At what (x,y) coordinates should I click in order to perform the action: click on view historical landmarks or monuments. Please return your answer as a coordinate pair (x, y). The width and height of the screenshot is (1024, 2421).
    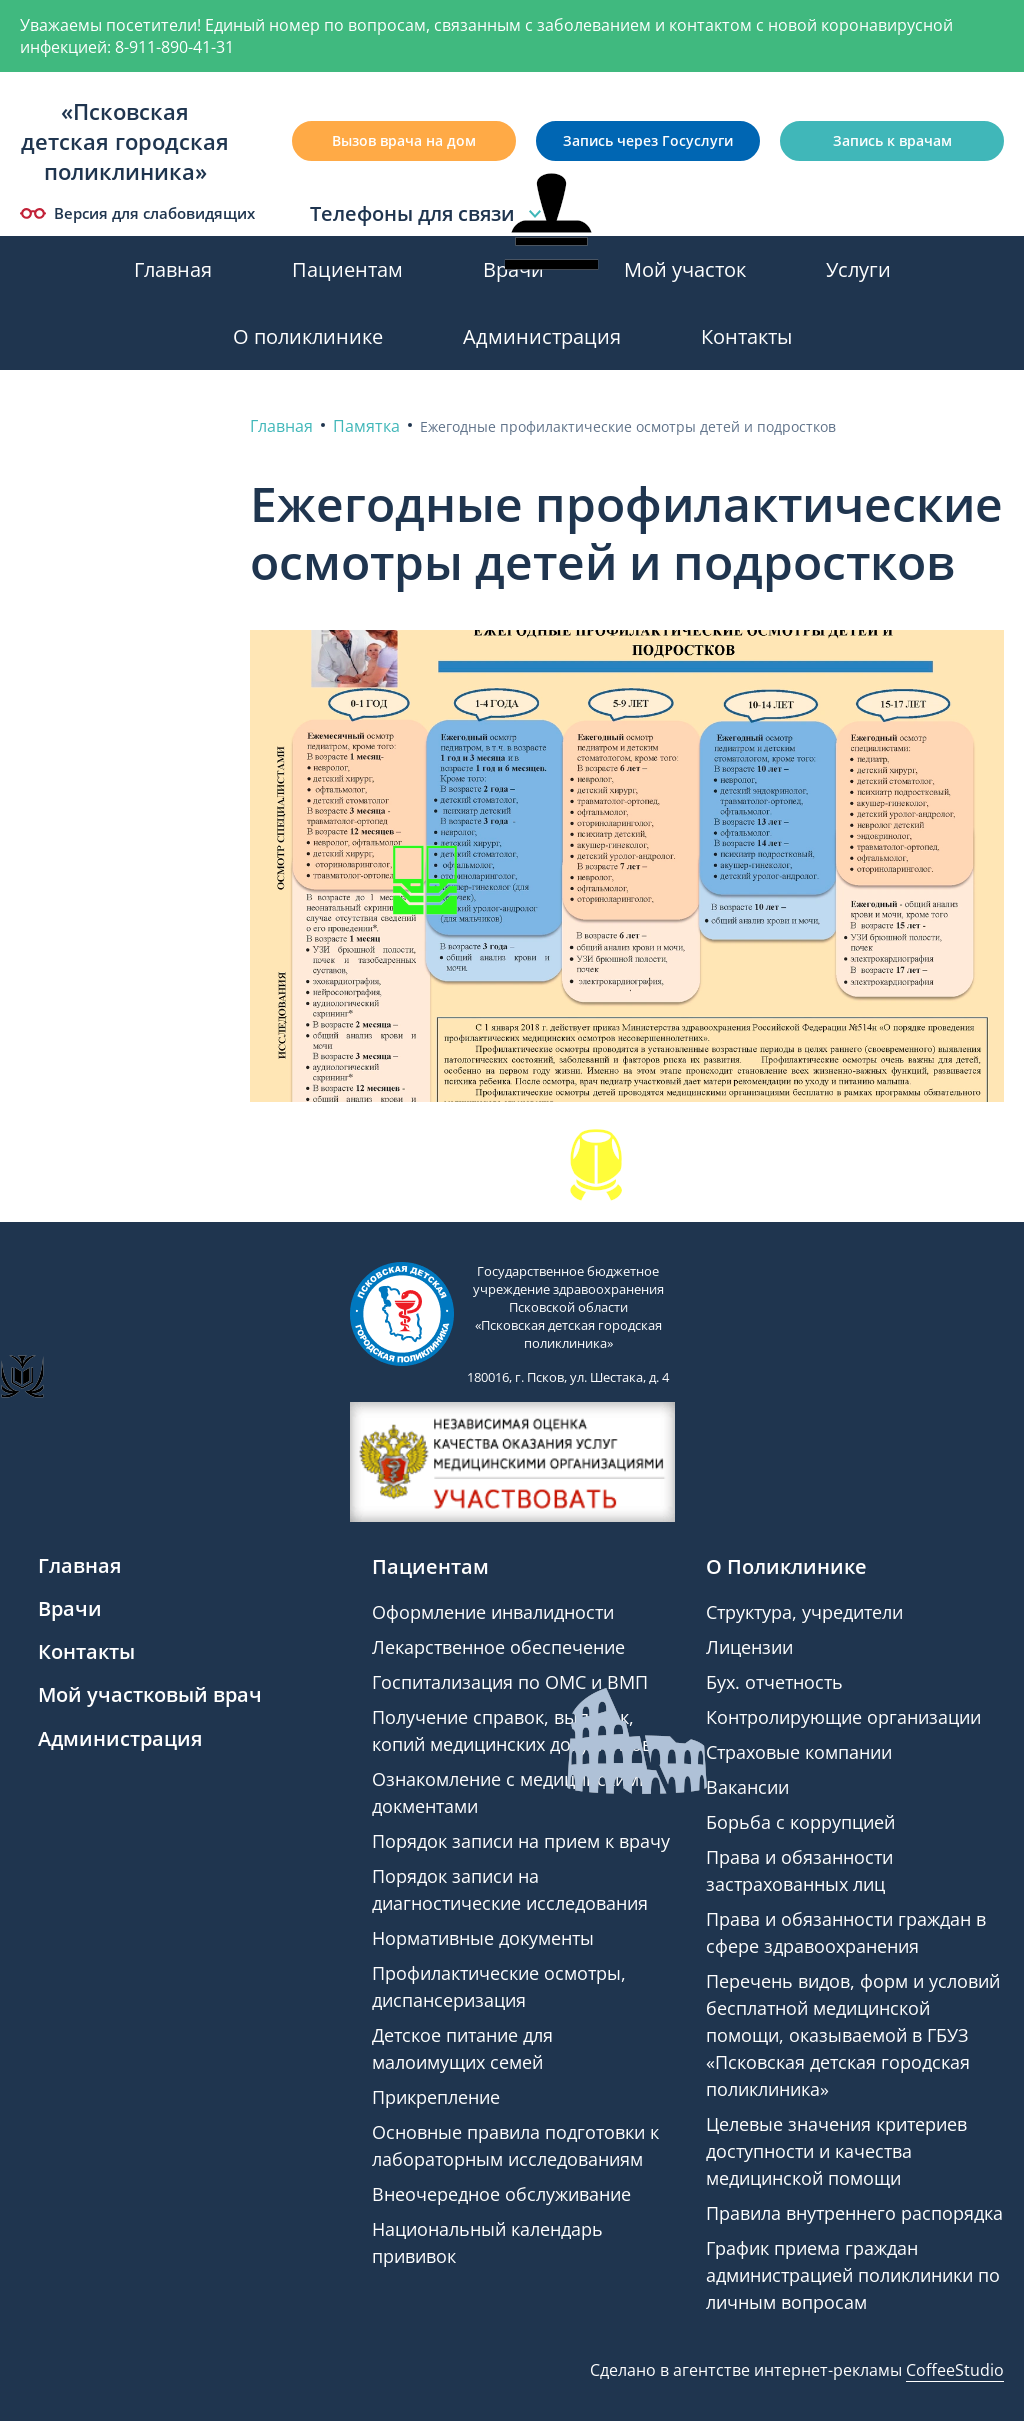
    Looking at the image, I should click on (637, 1741).